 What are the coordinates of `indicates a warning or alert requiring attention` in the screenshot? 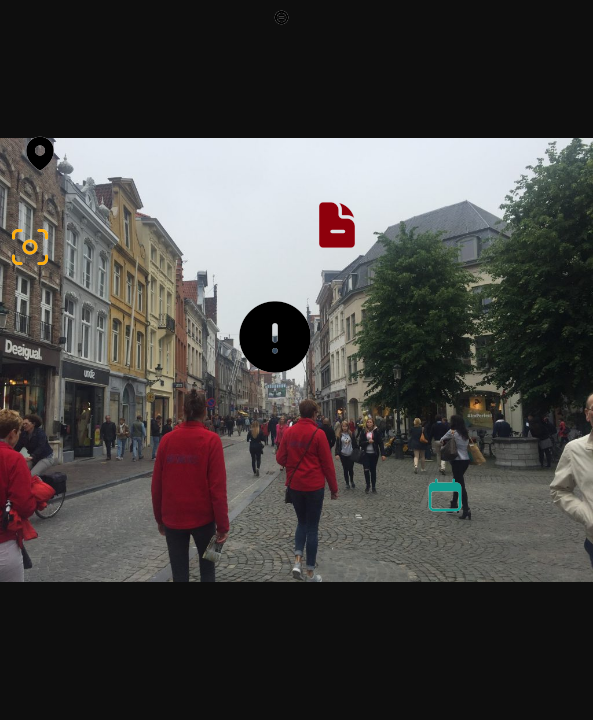 It's located at (275, 337).